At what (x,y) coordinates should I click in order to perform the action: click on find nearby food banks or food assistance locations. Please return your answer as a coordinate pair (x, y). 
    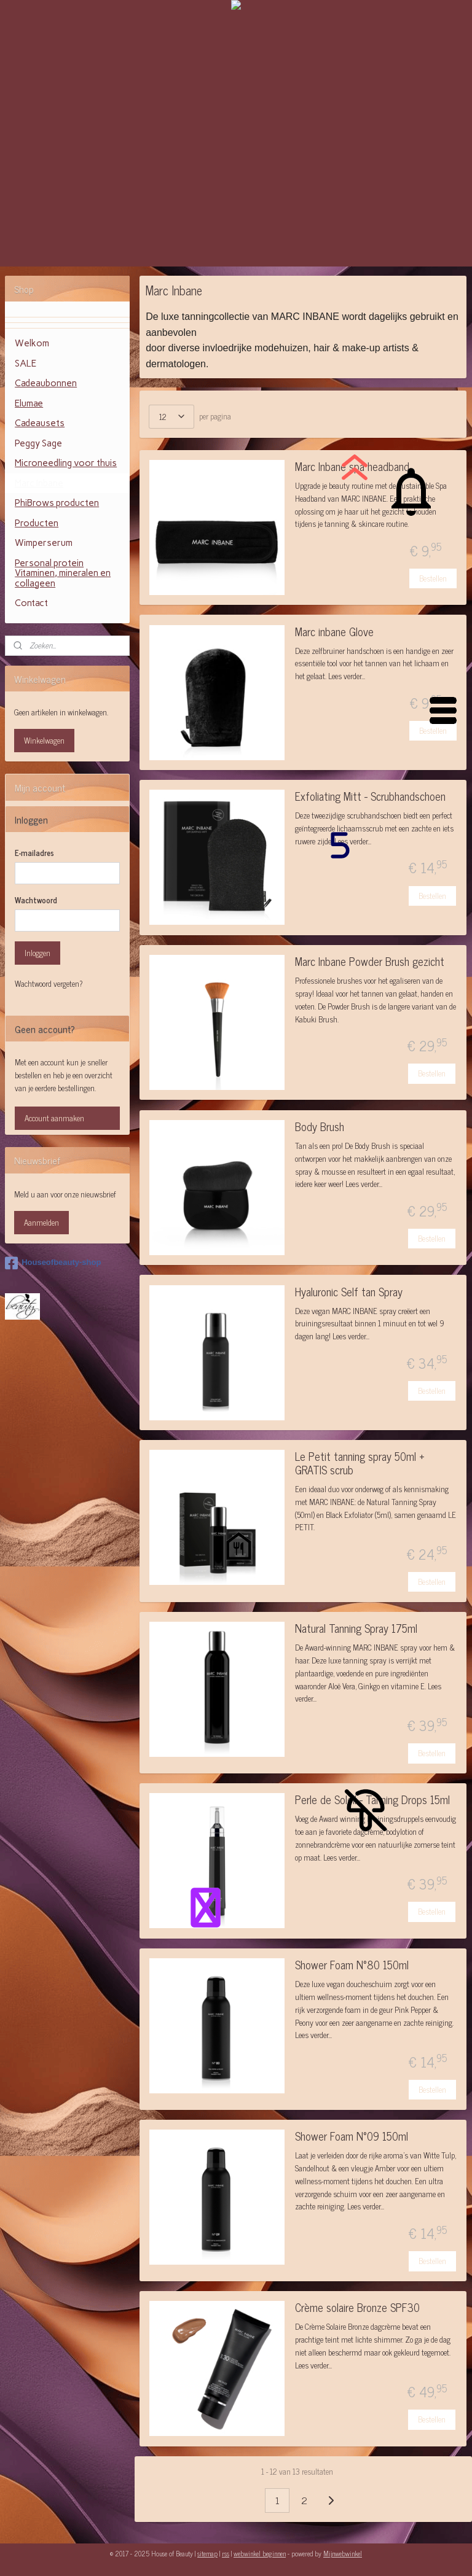
    Looking at the image, I should click on (238, 1546).